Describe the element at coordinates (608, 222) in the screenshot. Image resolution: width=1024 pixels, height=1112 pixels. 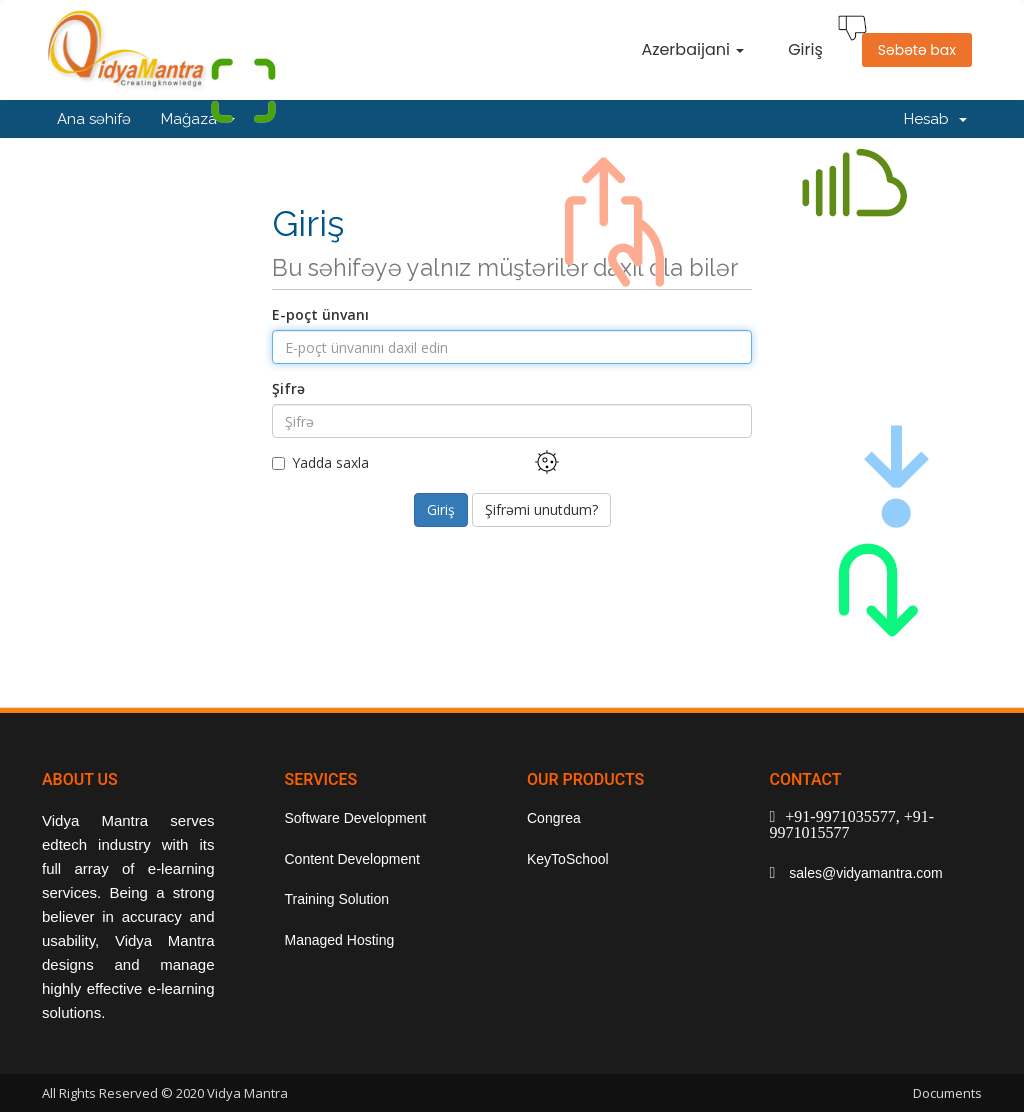
I see `deposit or add funds to account` at that location.